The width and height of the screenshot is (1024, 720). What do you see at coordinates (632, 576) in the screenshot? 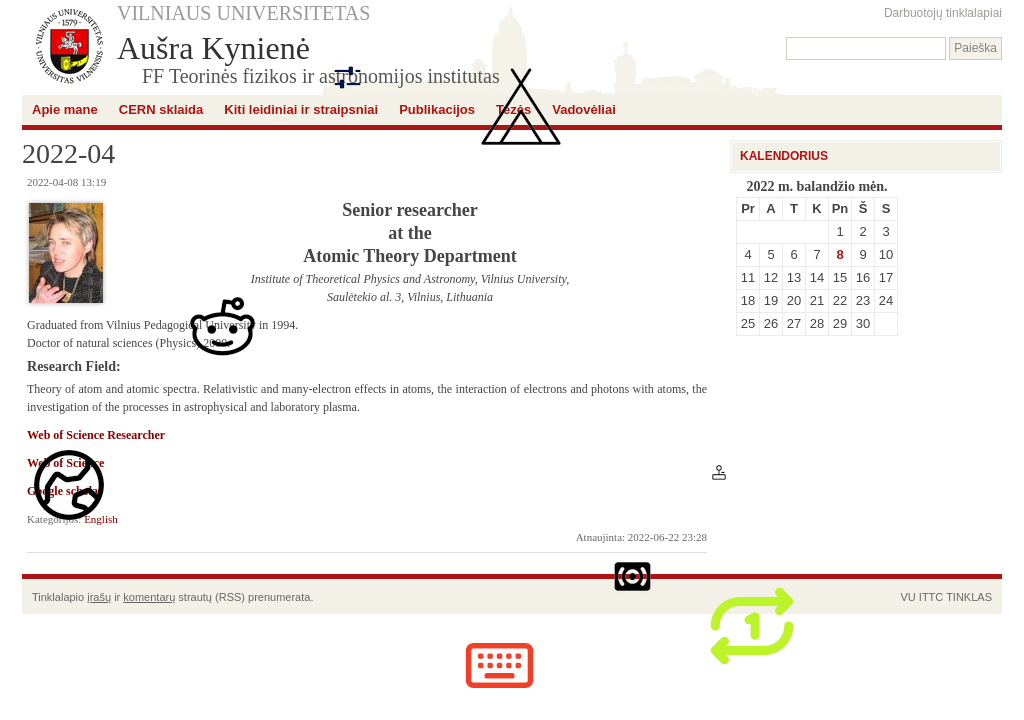
I see `enable surround sound audio output` at bounding box center [632, 576].